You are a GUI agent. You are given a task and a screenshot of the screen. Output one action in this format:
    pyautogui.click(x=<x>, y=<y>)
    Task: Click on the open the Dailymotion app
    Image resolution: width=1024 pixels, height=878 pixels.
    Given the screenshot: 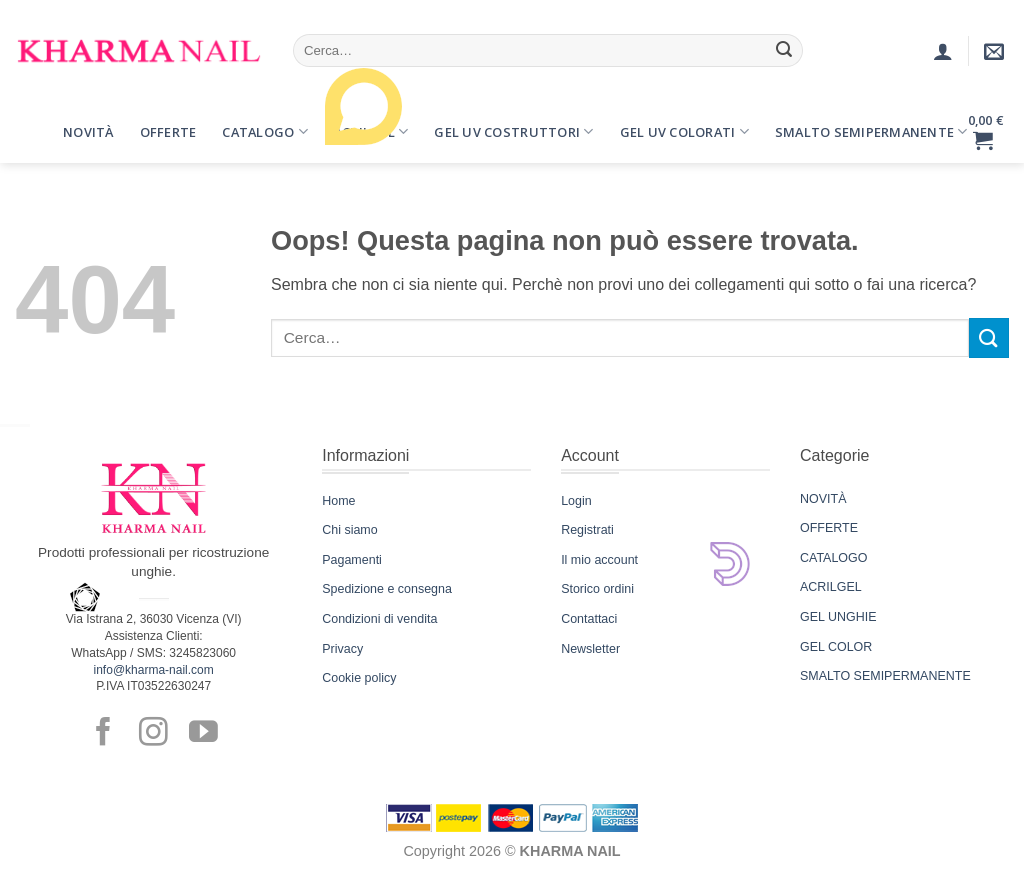 What is the action you would take?
    pyautogui.click(x=730, y=564)
    